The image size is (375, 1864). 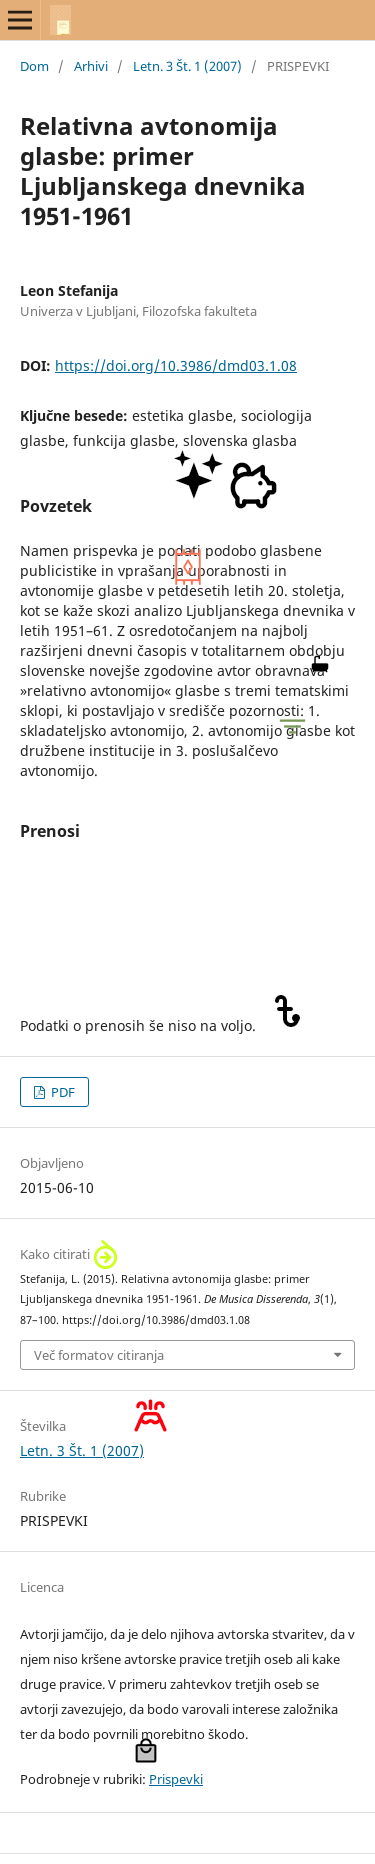 I want to click on access shopping or retail features, so click(x=146, y=1751).